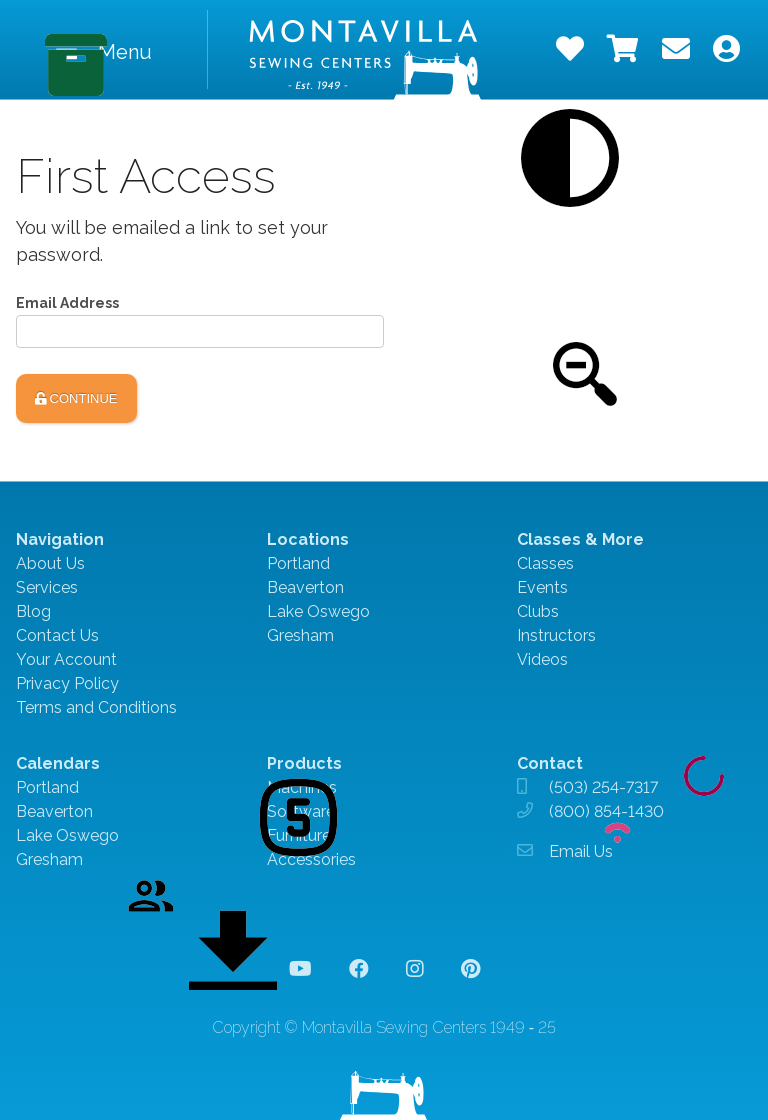 The height and width of the screenshot is (1120, 768). What do you see at coordinates (233, 946) in the screenshot?
I see `download a file or content` at bounding box center [233, 946].